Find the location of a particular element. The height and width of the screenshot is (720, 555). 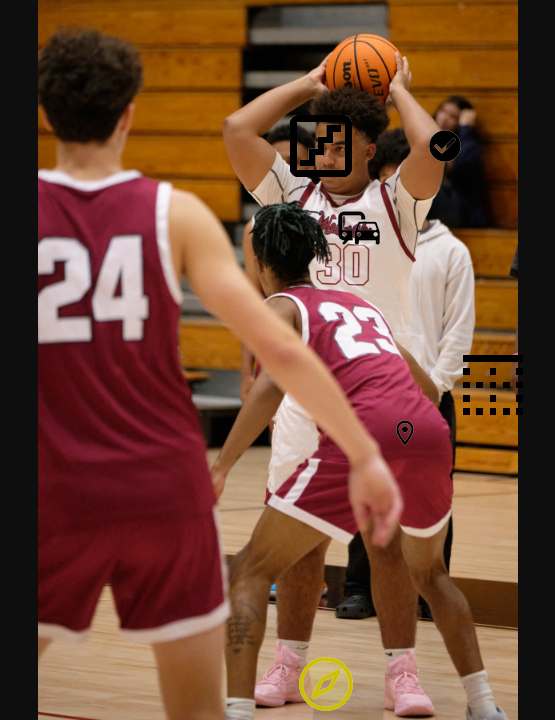

view current location on map is located at coordinates (405, 433).